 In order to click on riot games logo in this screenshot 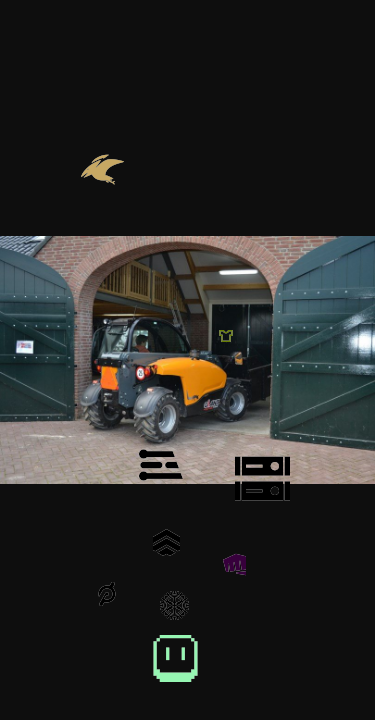, I will do `click(234, 564)`.